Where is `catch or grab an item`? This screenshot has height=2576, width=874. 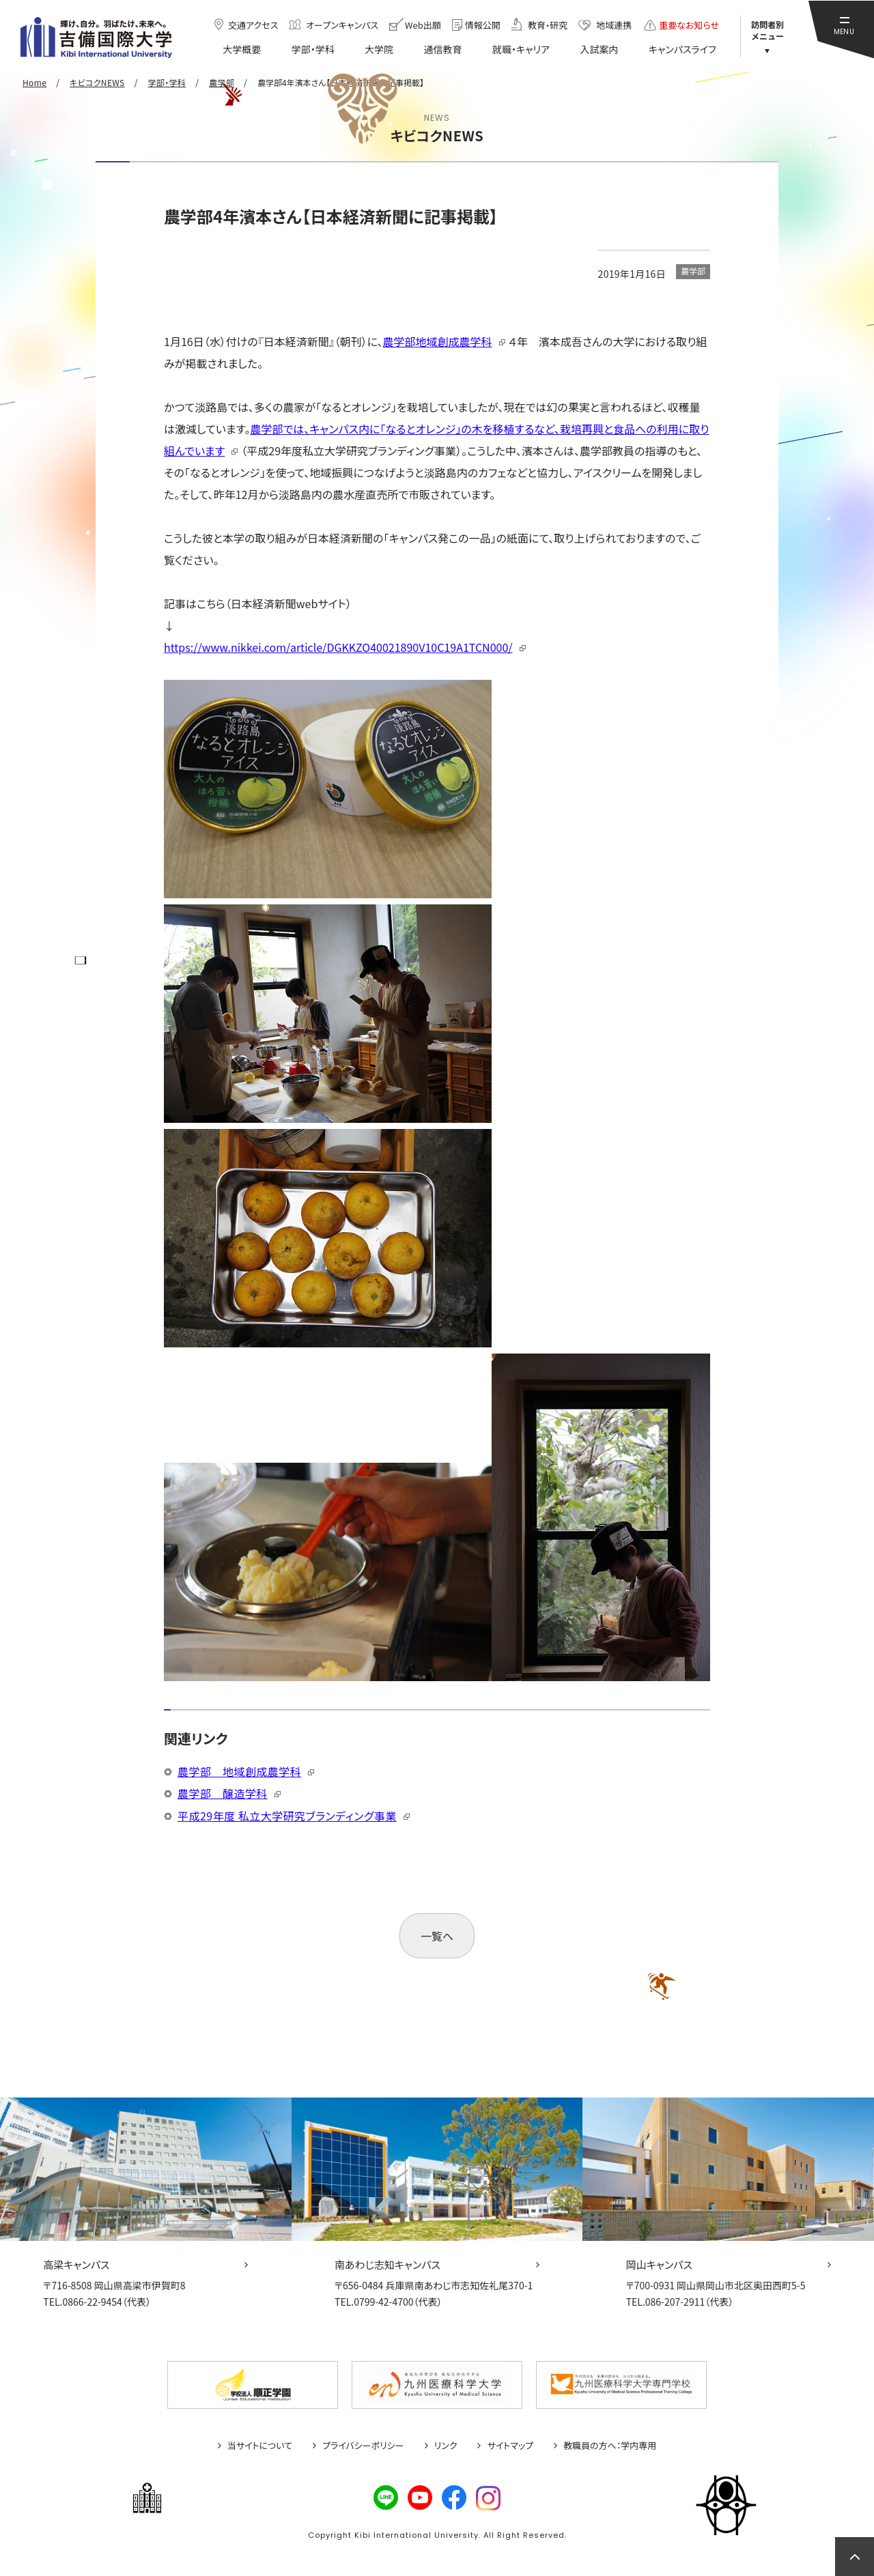 catch or grab an item is located at coordinates (231, 94).